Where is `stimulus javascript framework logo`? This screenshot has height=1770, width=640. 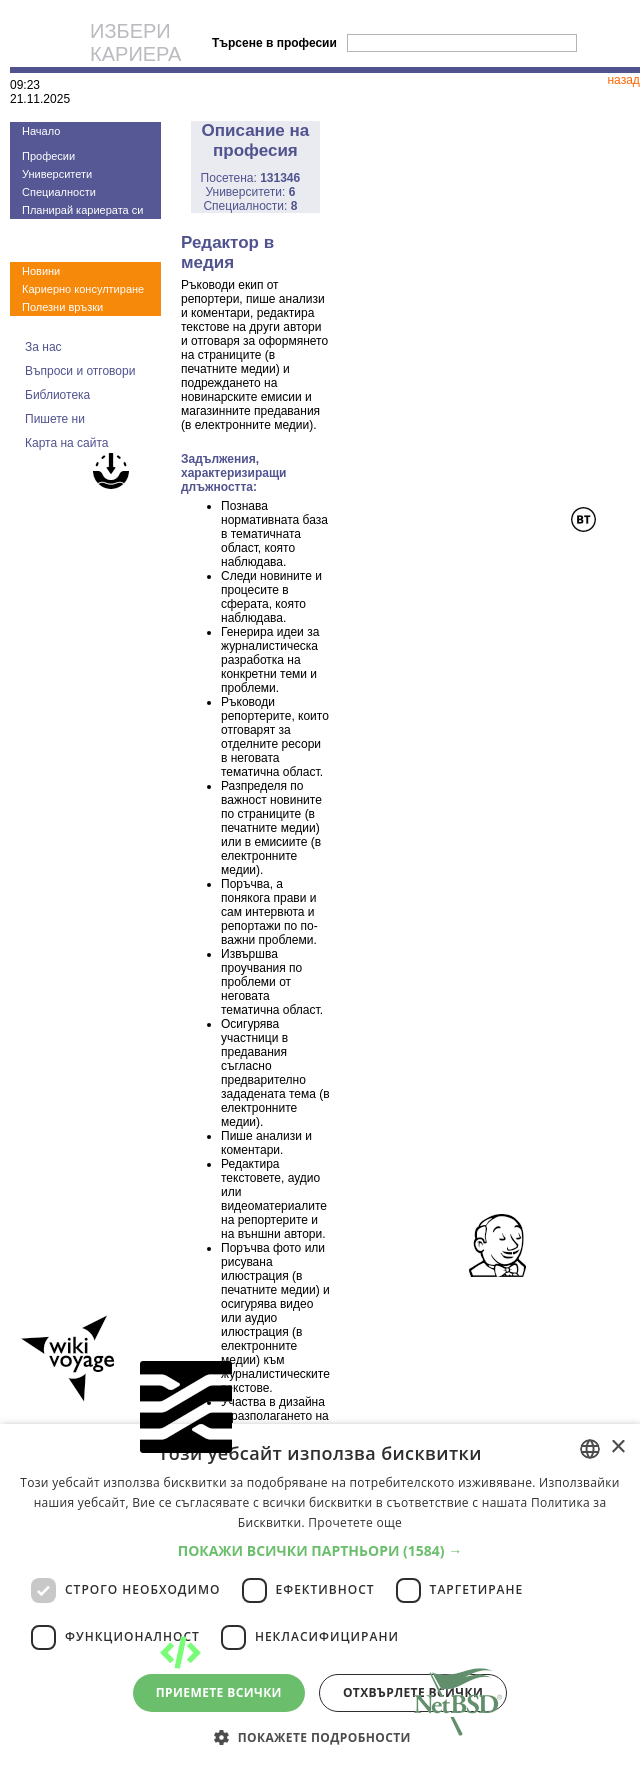
stimulus javascript framework logo is located at coordinates (186, 1407).